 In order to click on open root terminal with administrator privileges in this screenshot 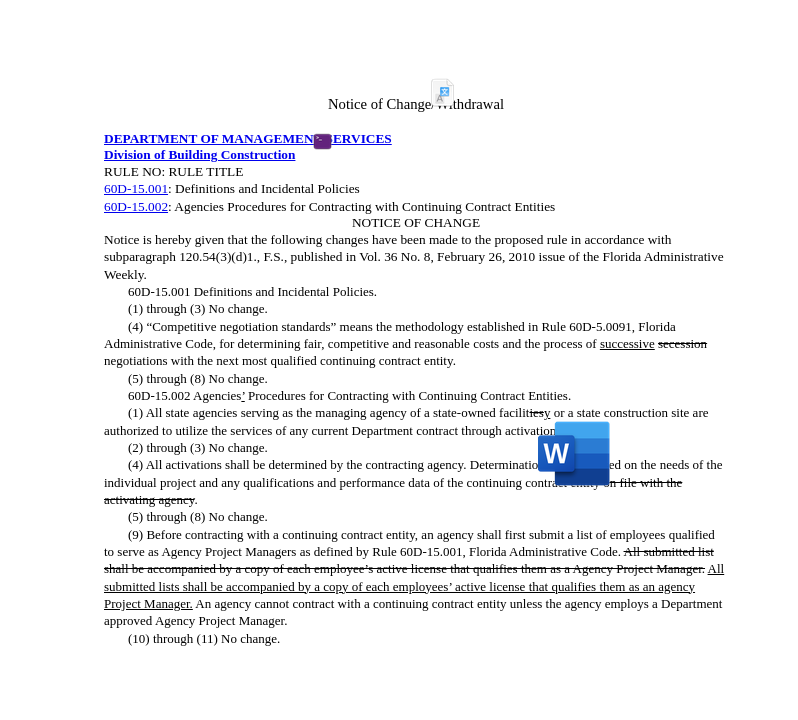, I will do `click(322, 141)`.